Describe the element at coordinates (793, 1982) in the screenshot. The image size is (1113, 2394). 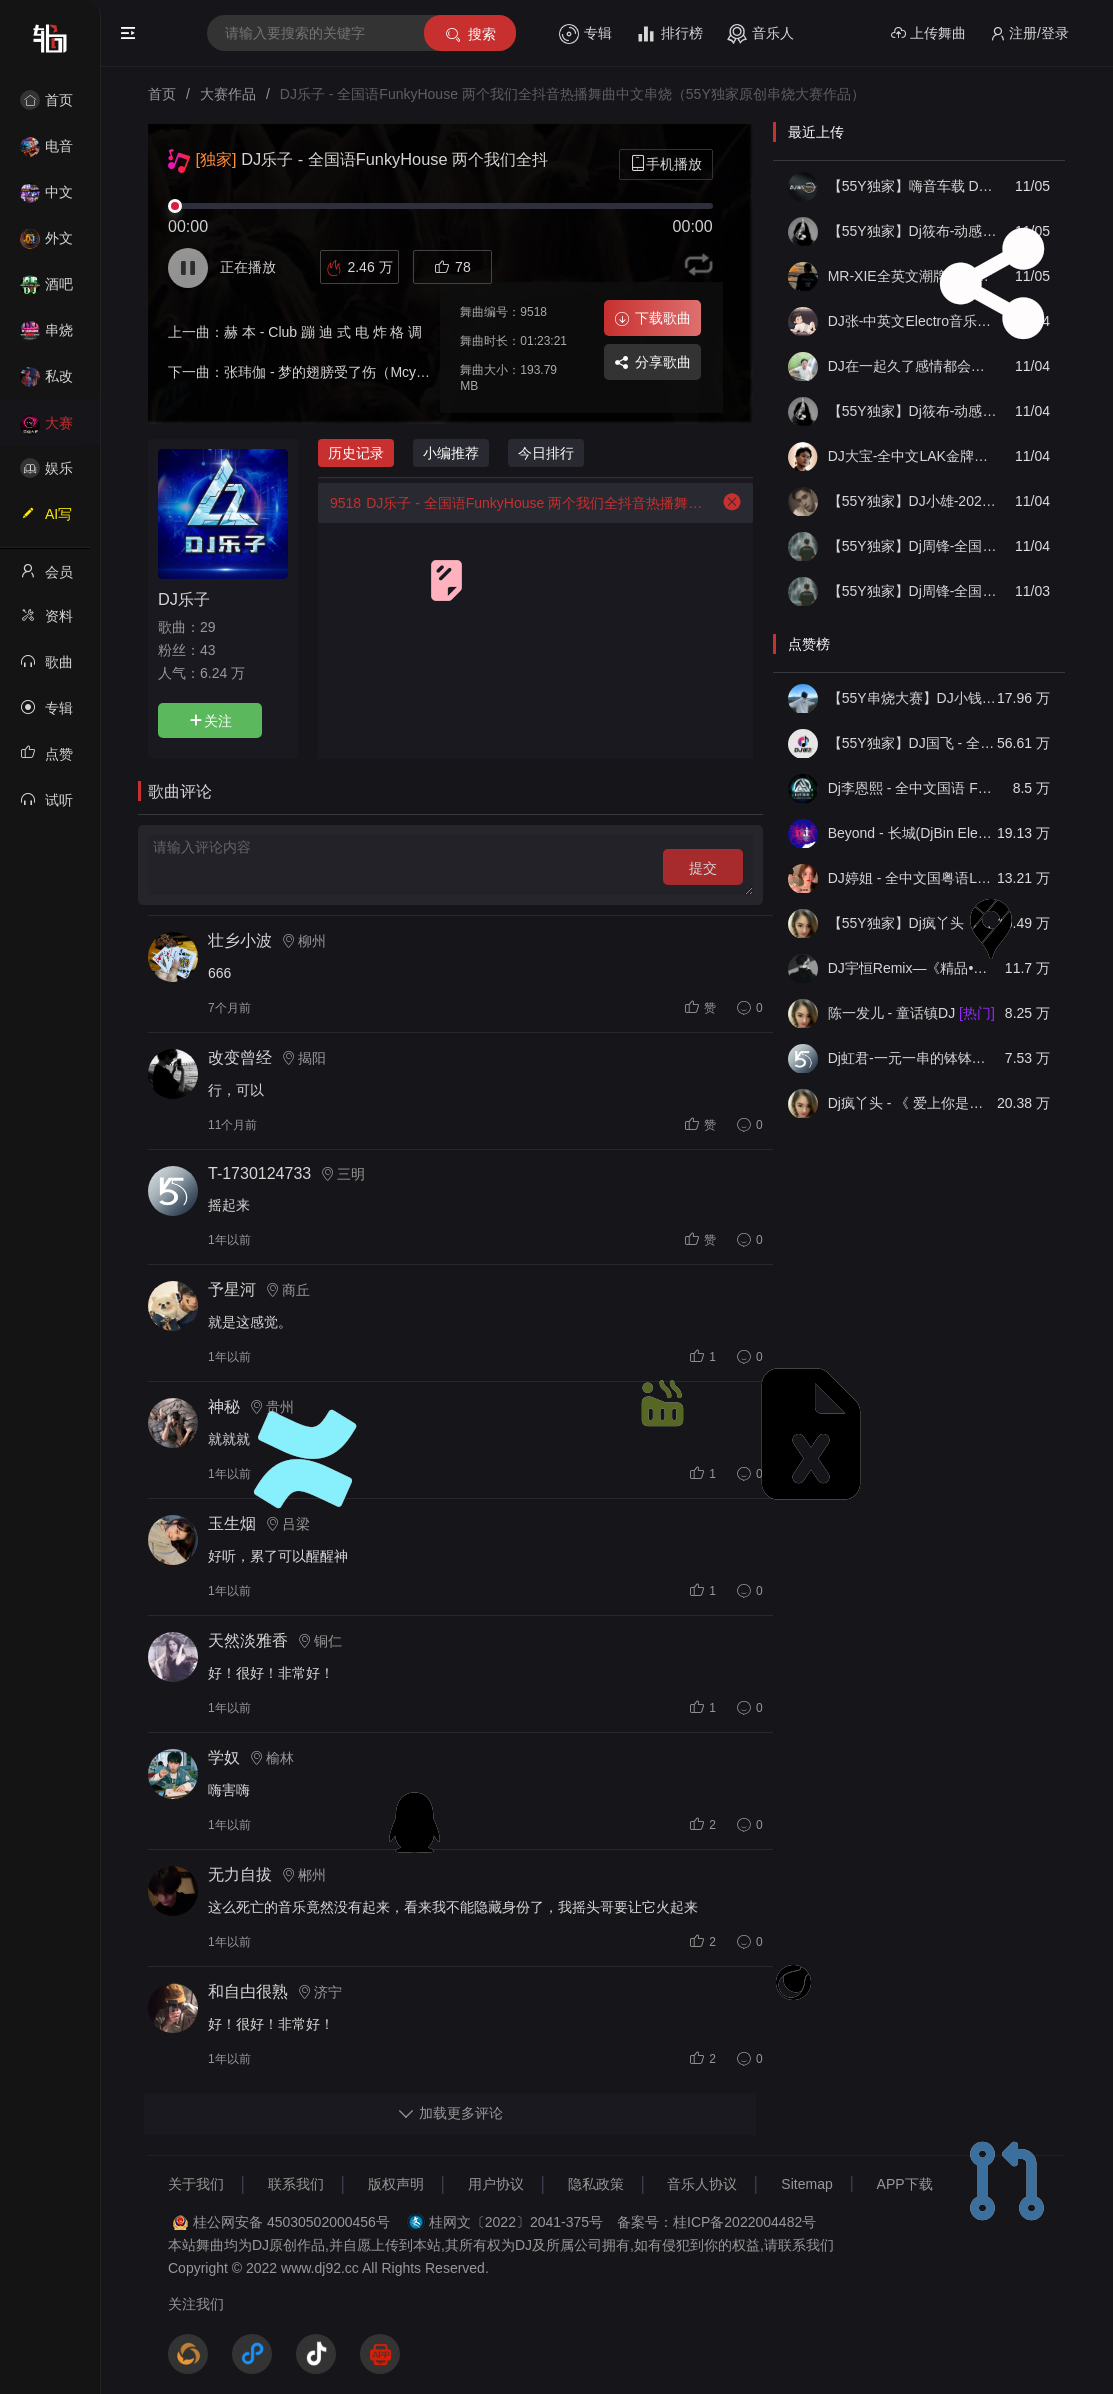
I see `open Cinema 4D application` at that location.